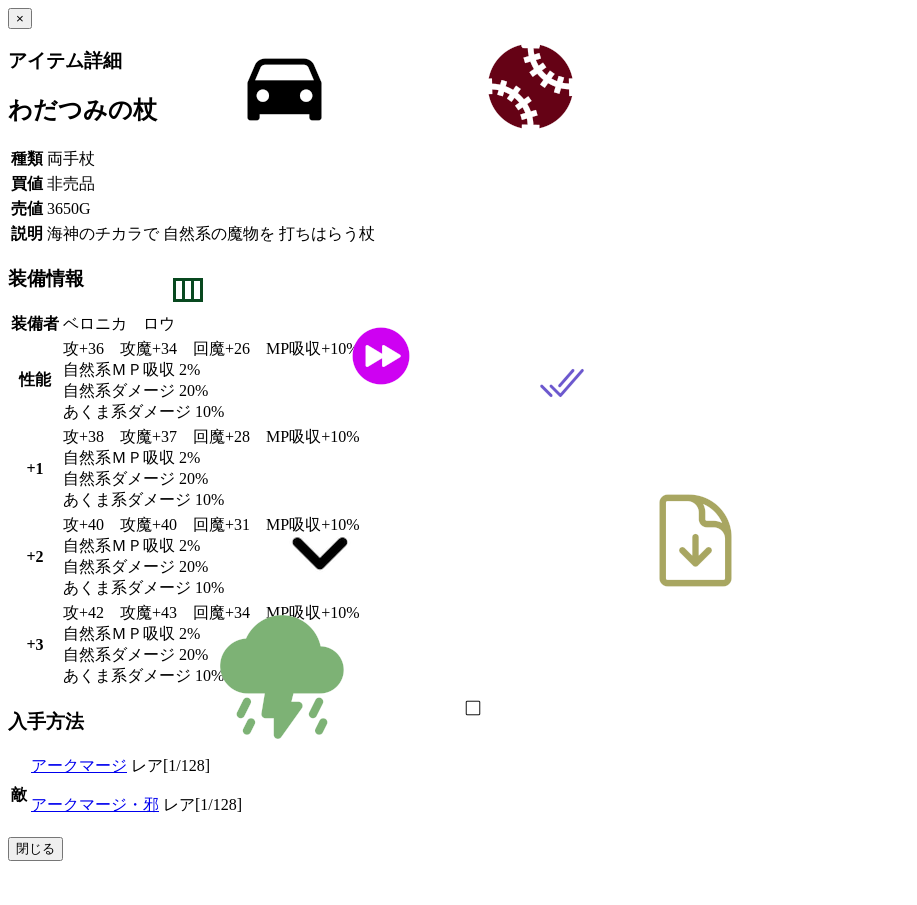 This screenshot has width=917, height=905. Describe the element at coordinates (381, 356) in the screenshot. I see `skip forward to the next track` at that location.